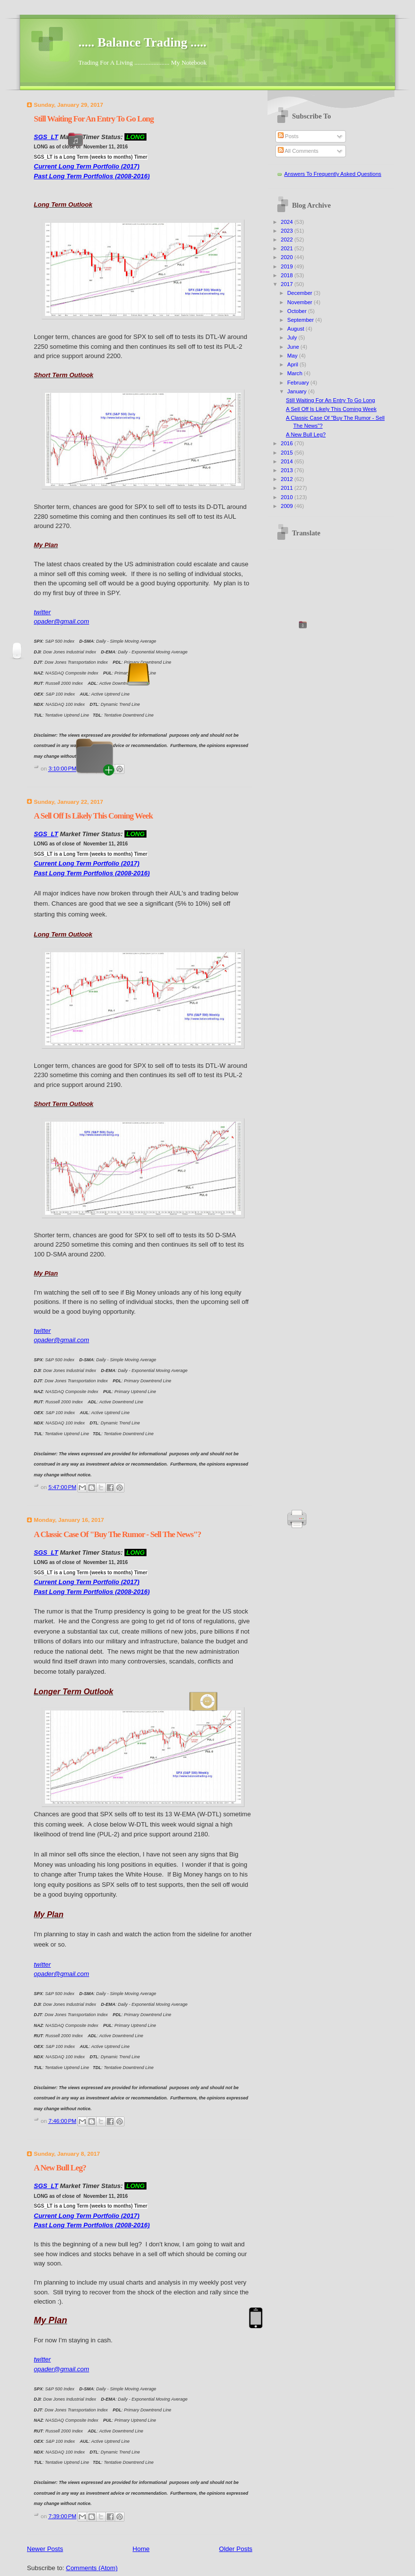 The image size is (415, 2576). What do you see at coordinates (17, 651) in the screenshot?
I see `bluetooth mouse connected` at bounding box center [17, 651].